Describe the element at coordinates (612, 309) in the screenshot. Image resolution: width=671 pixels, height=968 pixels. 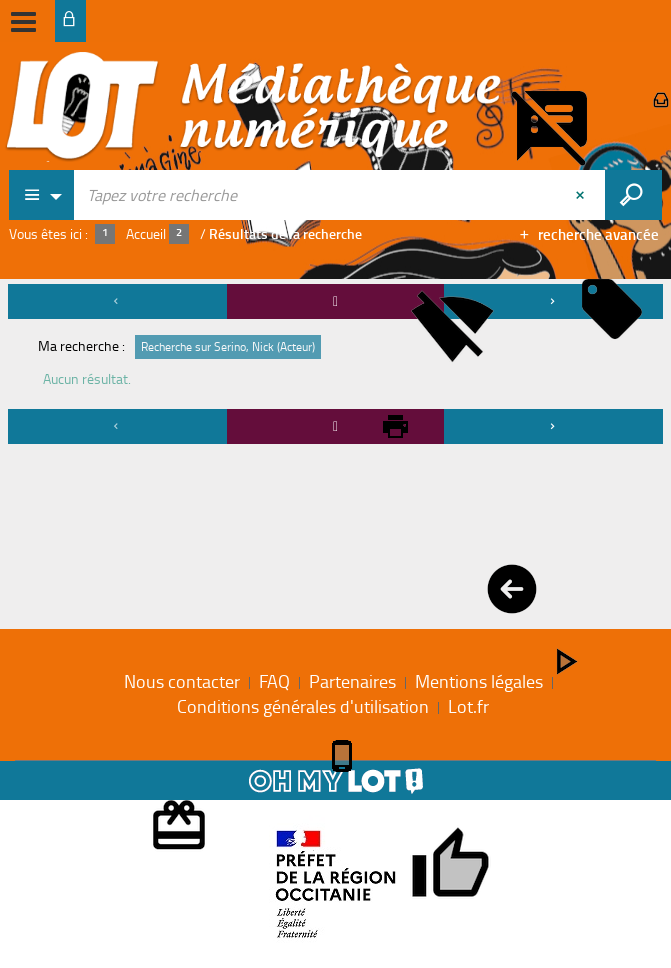
I see `add or view tags for an item` at that location.